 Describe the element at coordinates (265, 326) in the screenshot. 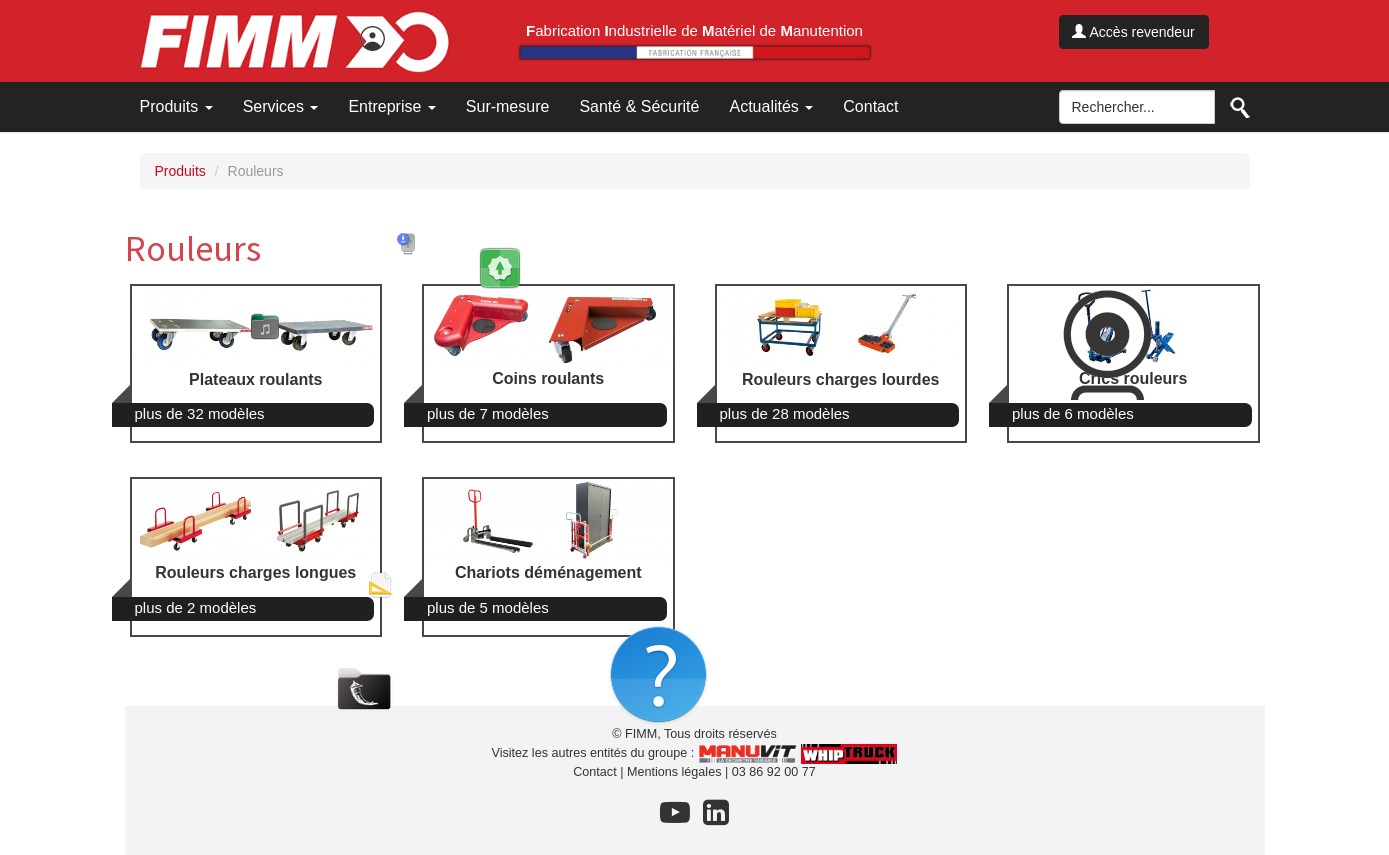

I see `open your music folder` at that location.